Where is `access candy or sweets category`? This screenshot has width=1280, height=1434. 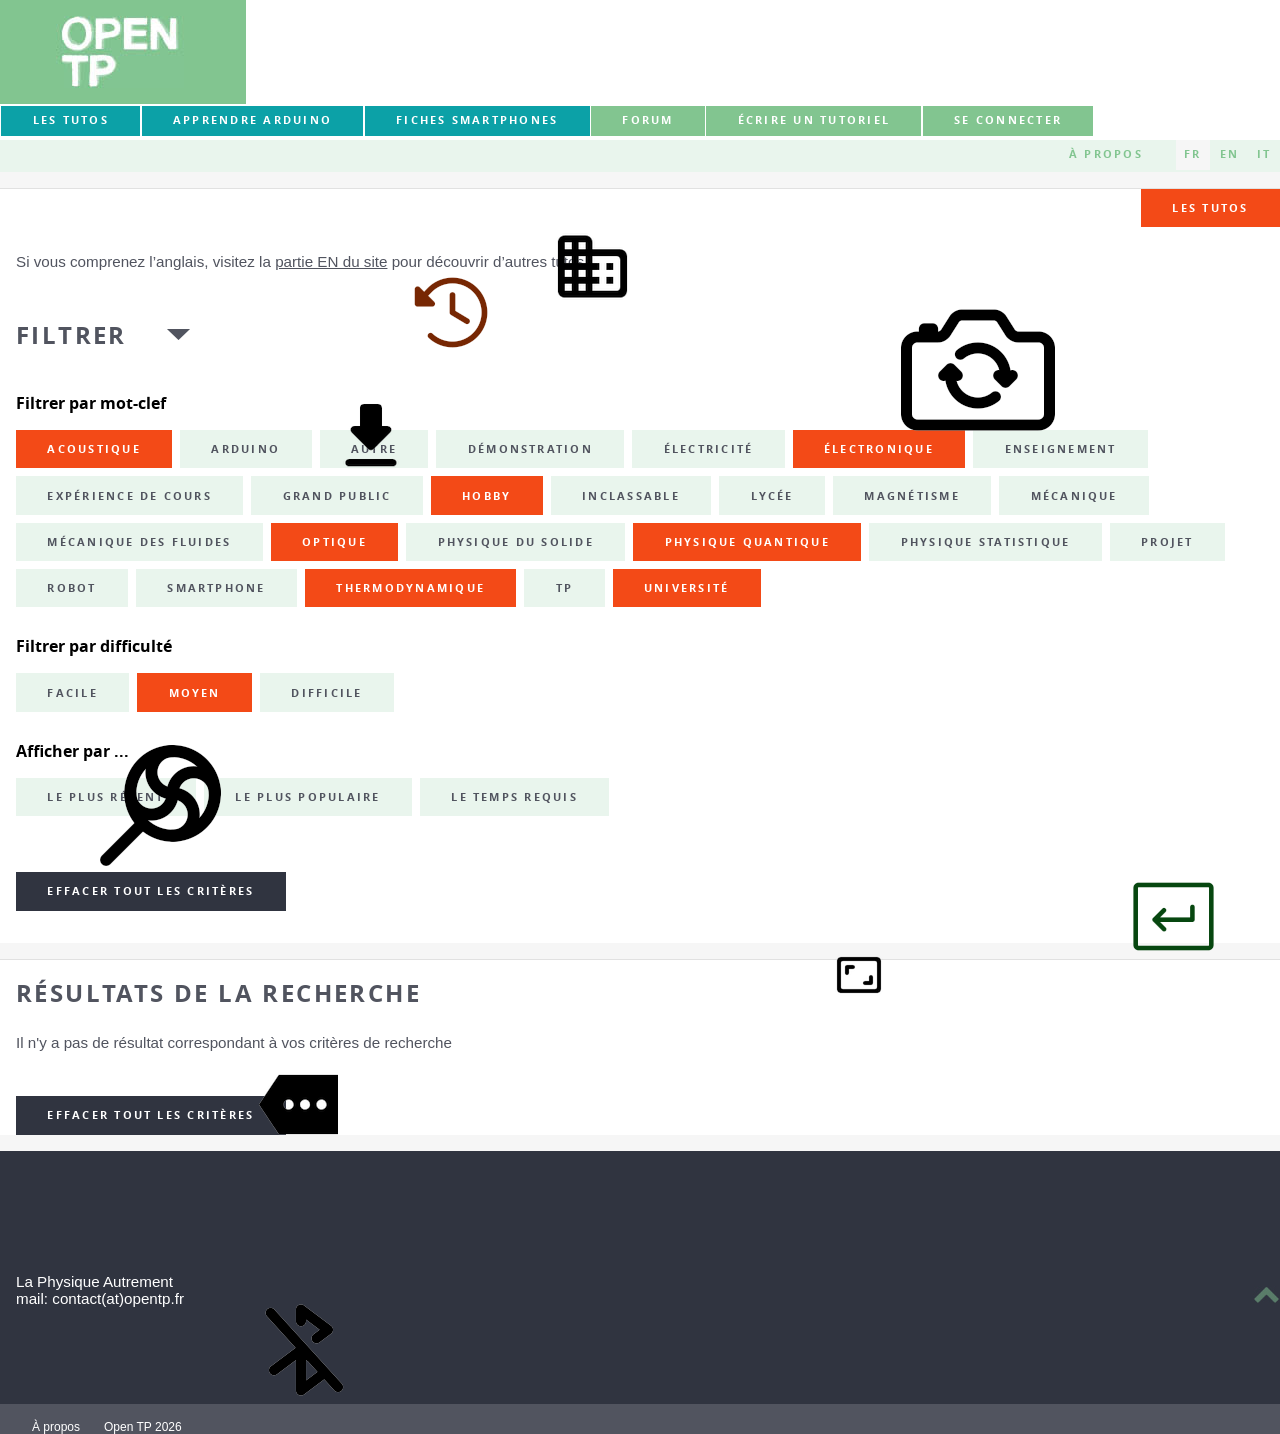 access candy or sweets category is located at coordinates (160, 805).